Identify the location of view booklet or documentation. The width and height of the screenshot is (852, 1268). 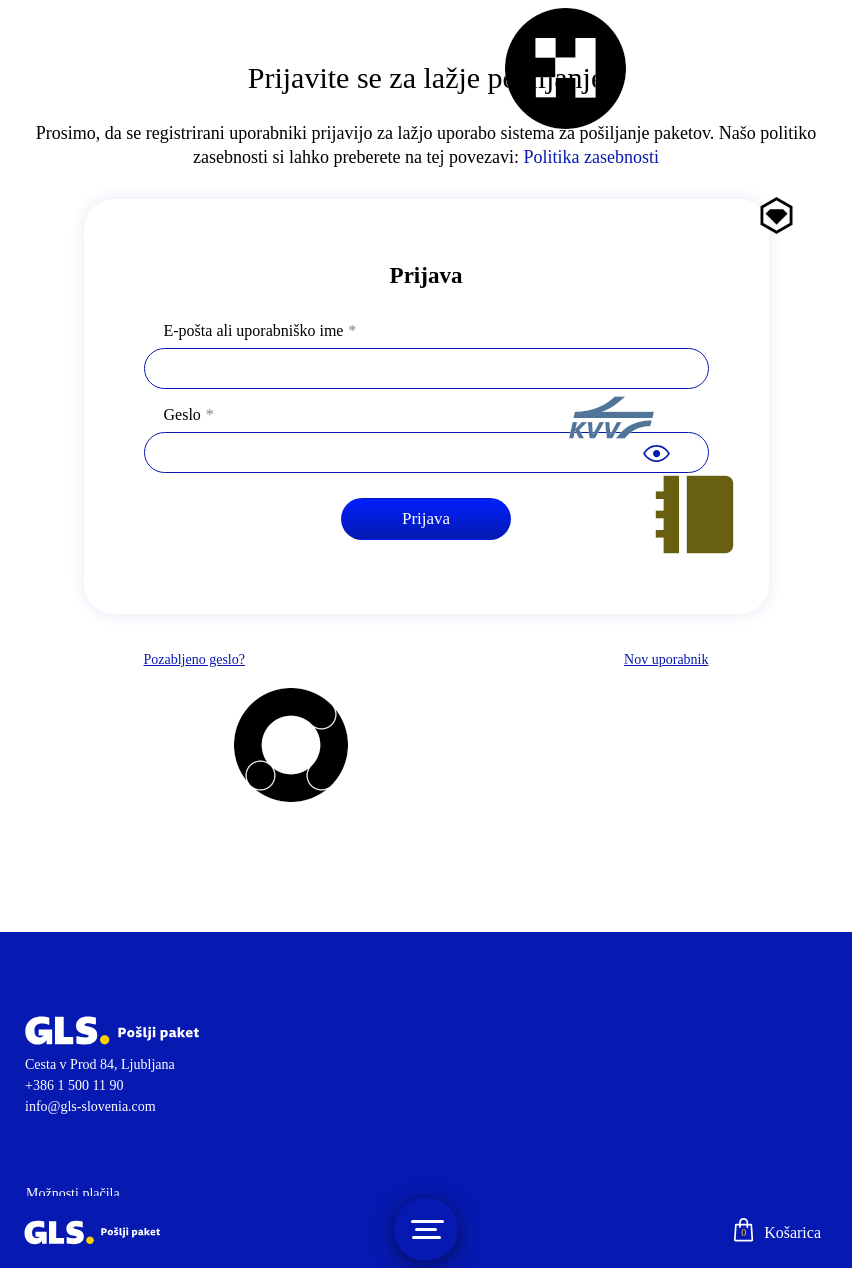
(694, 514).